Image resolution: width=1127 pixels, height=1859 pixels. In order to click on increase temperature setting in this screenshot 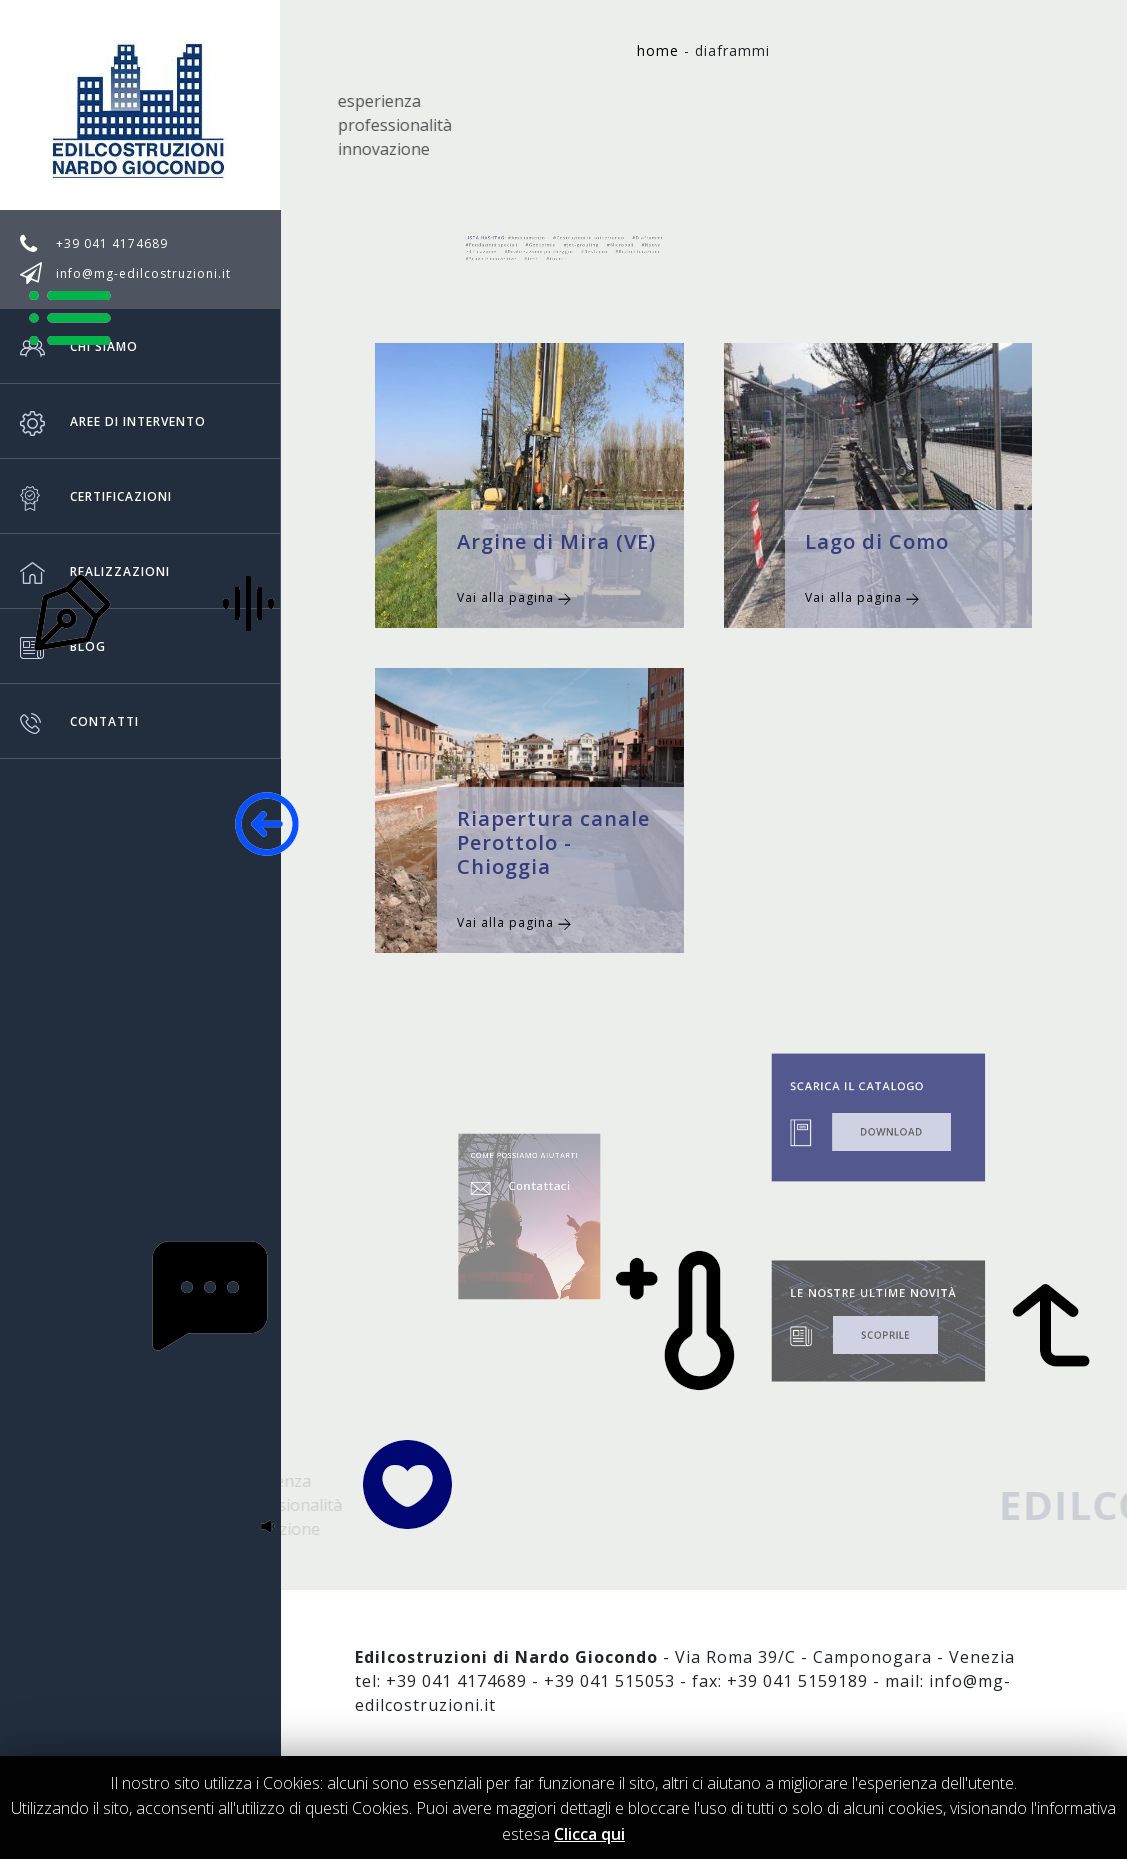, I will do `click(685, 1320)`.